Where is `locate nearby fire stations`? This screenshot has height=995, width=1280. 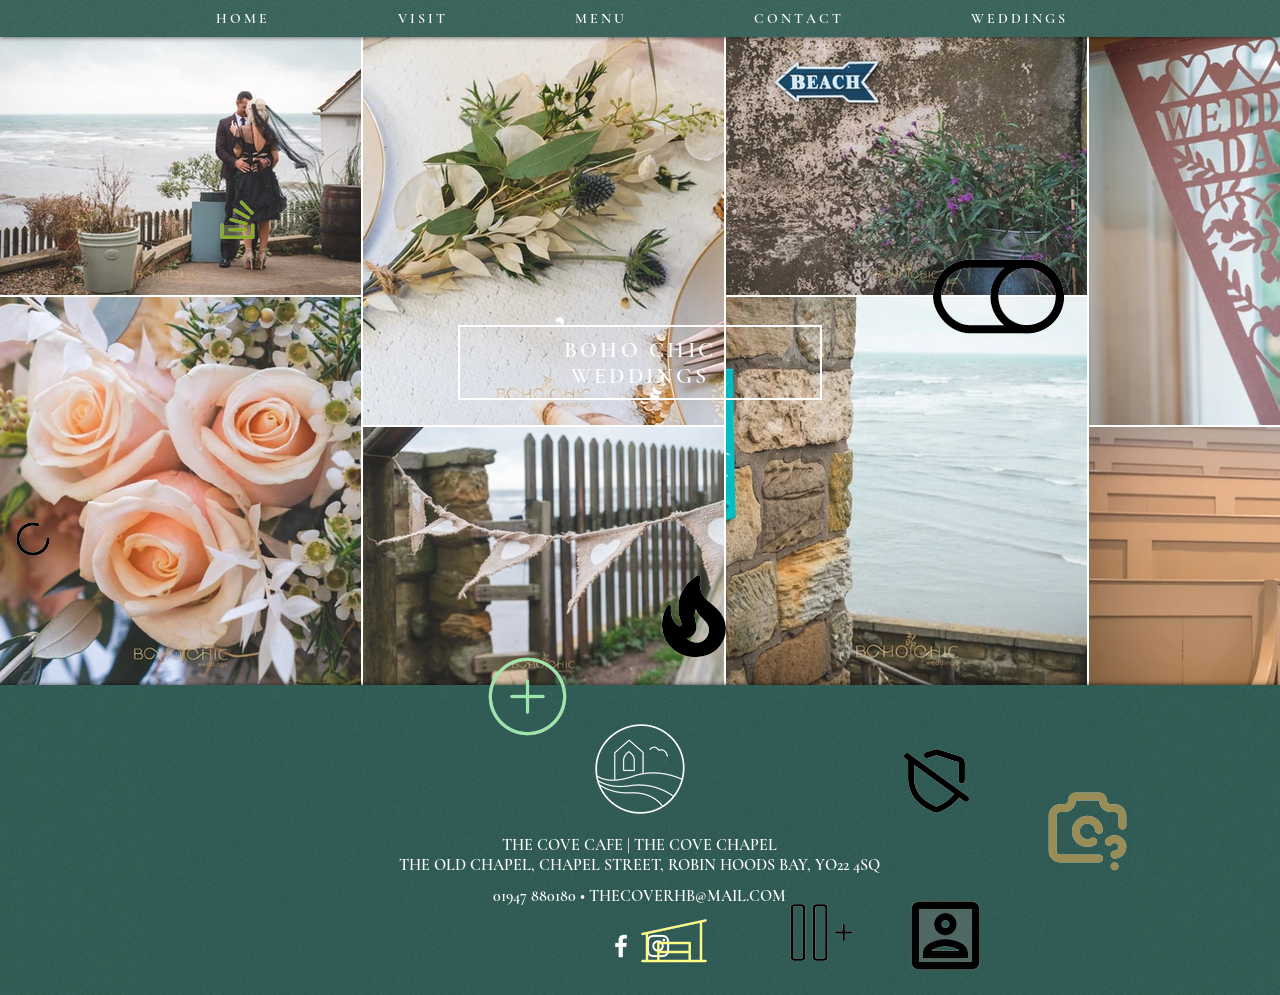
locate nearby fire stations is located at coordinates (694, 617).